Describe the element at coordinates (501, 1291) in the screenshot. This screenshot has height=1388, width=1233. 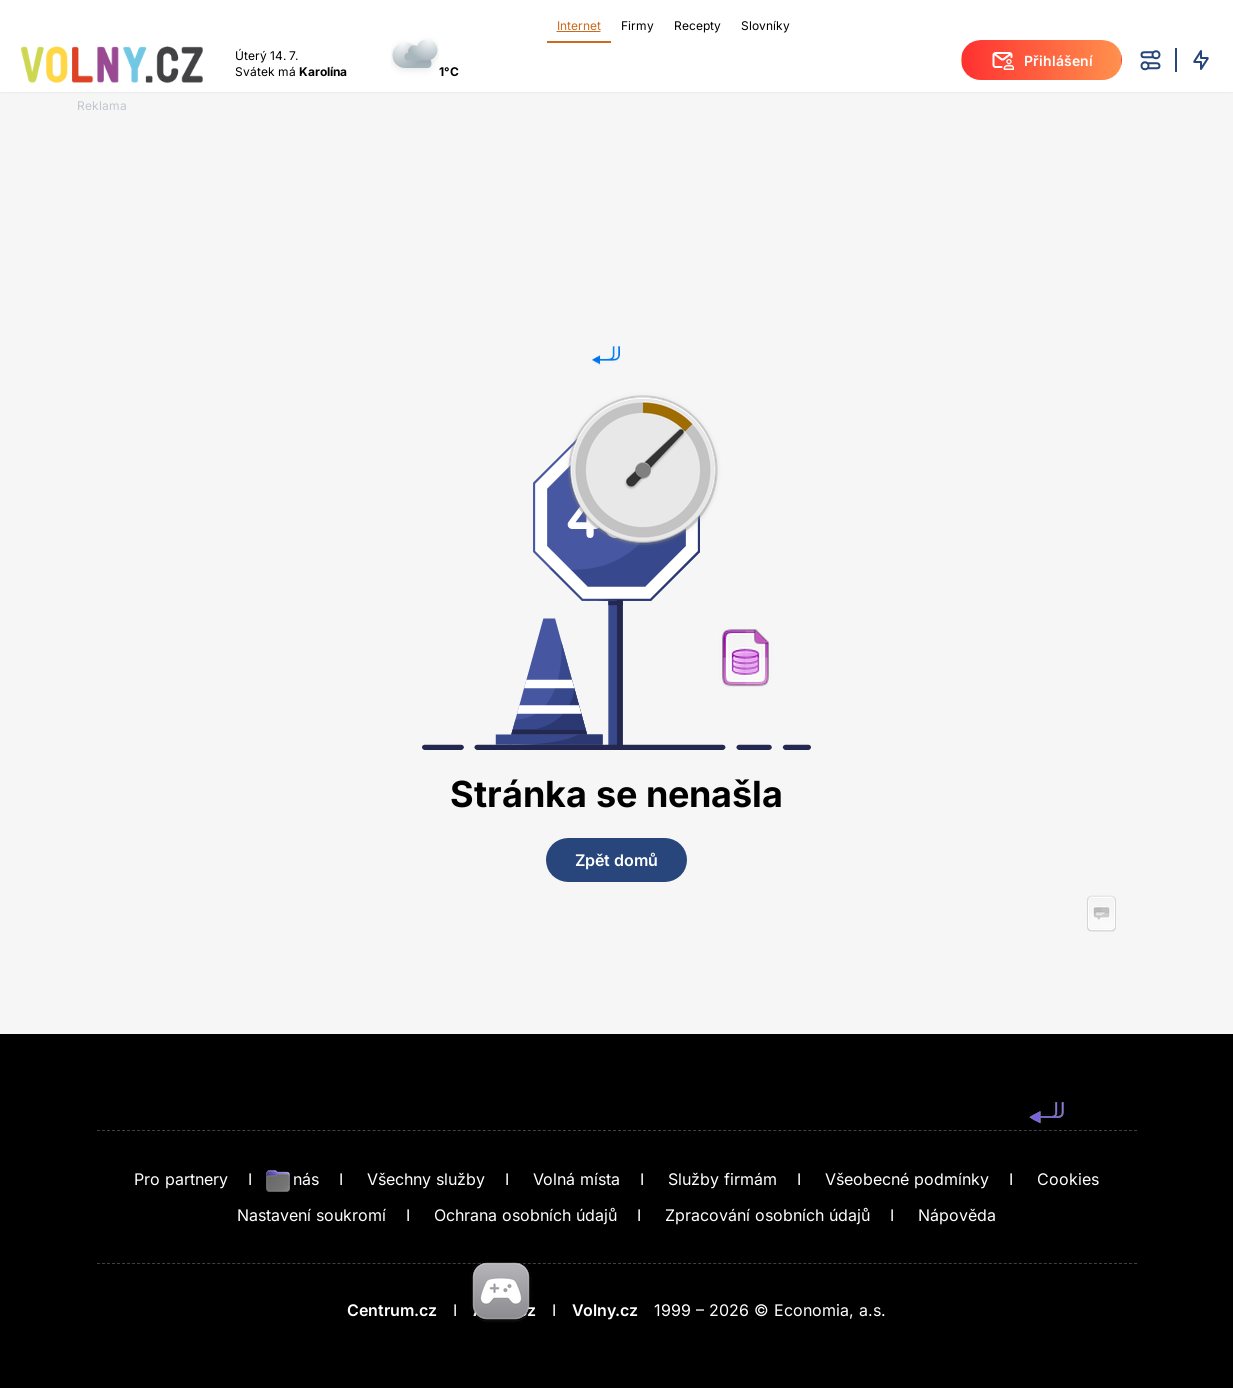
I see `open games folder or category` at that location.